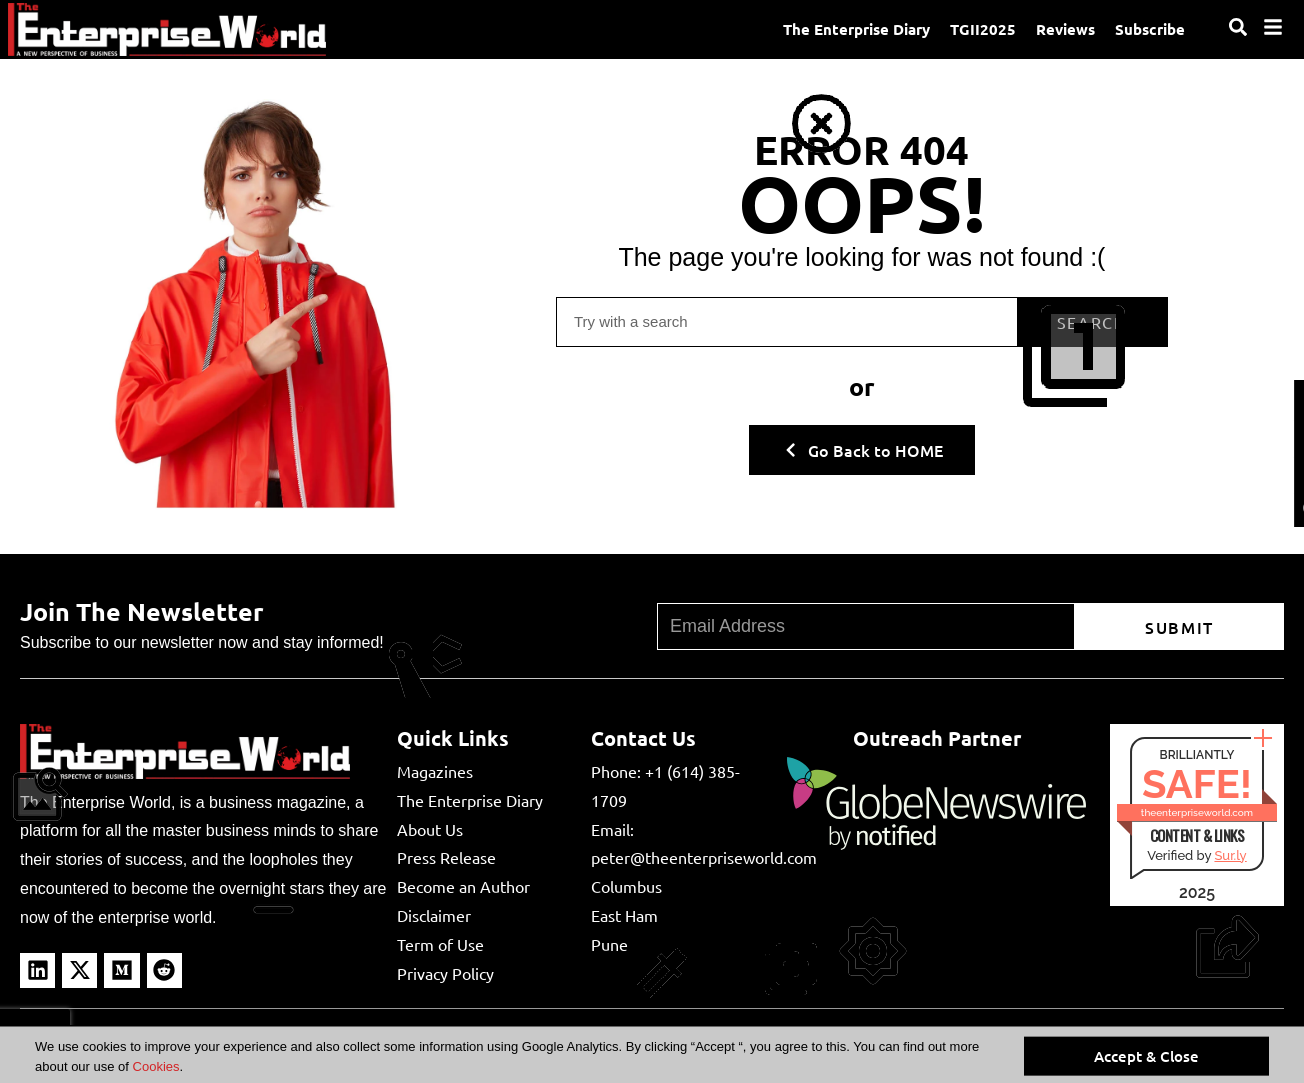 This screenshot has height=1083, width=1304. I want to click on search for images or photos, so click(40, 794).